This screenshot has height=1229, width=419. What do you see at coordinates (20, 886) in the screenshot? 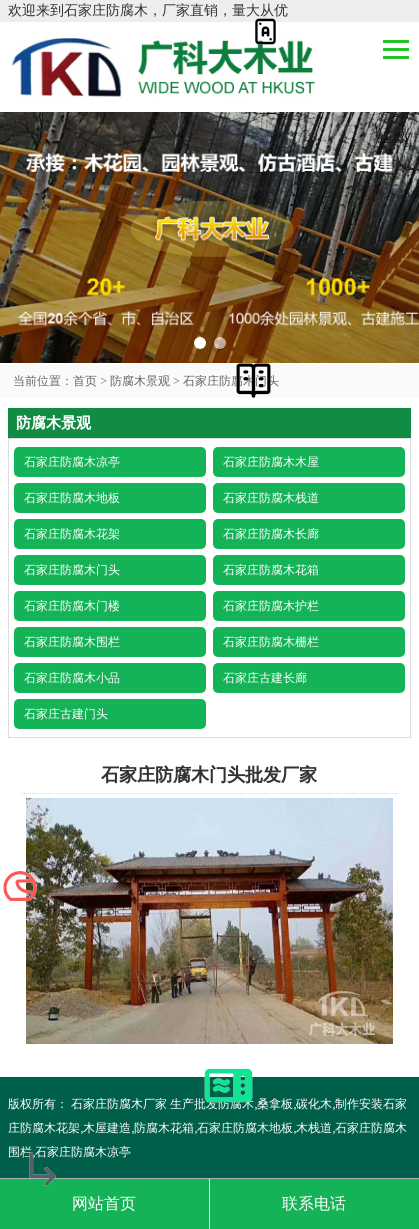
I see `access safety or protective gear settings` at bounding box center [20, 886].